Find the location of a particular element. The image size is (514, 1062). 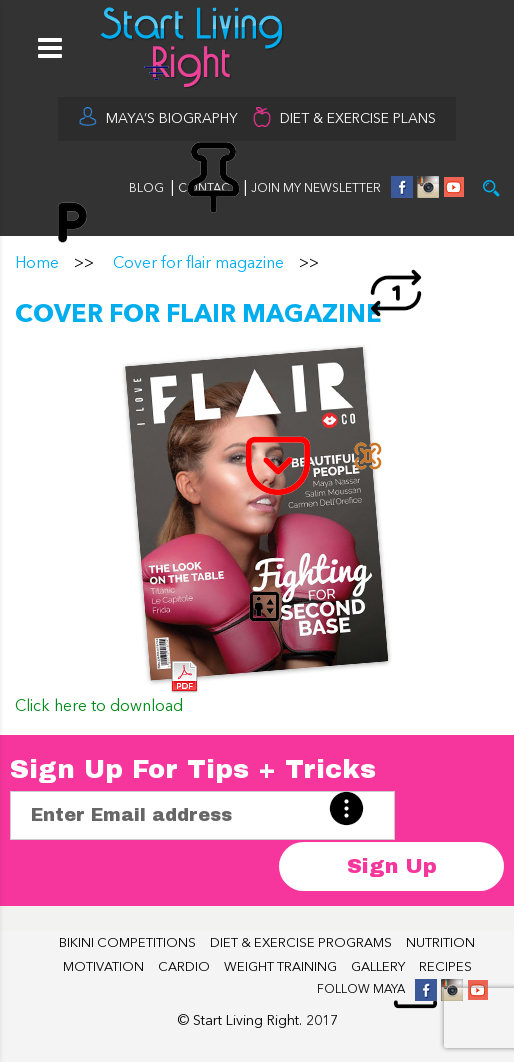

indicates elevator access or location is located at coordinates (264, 606).